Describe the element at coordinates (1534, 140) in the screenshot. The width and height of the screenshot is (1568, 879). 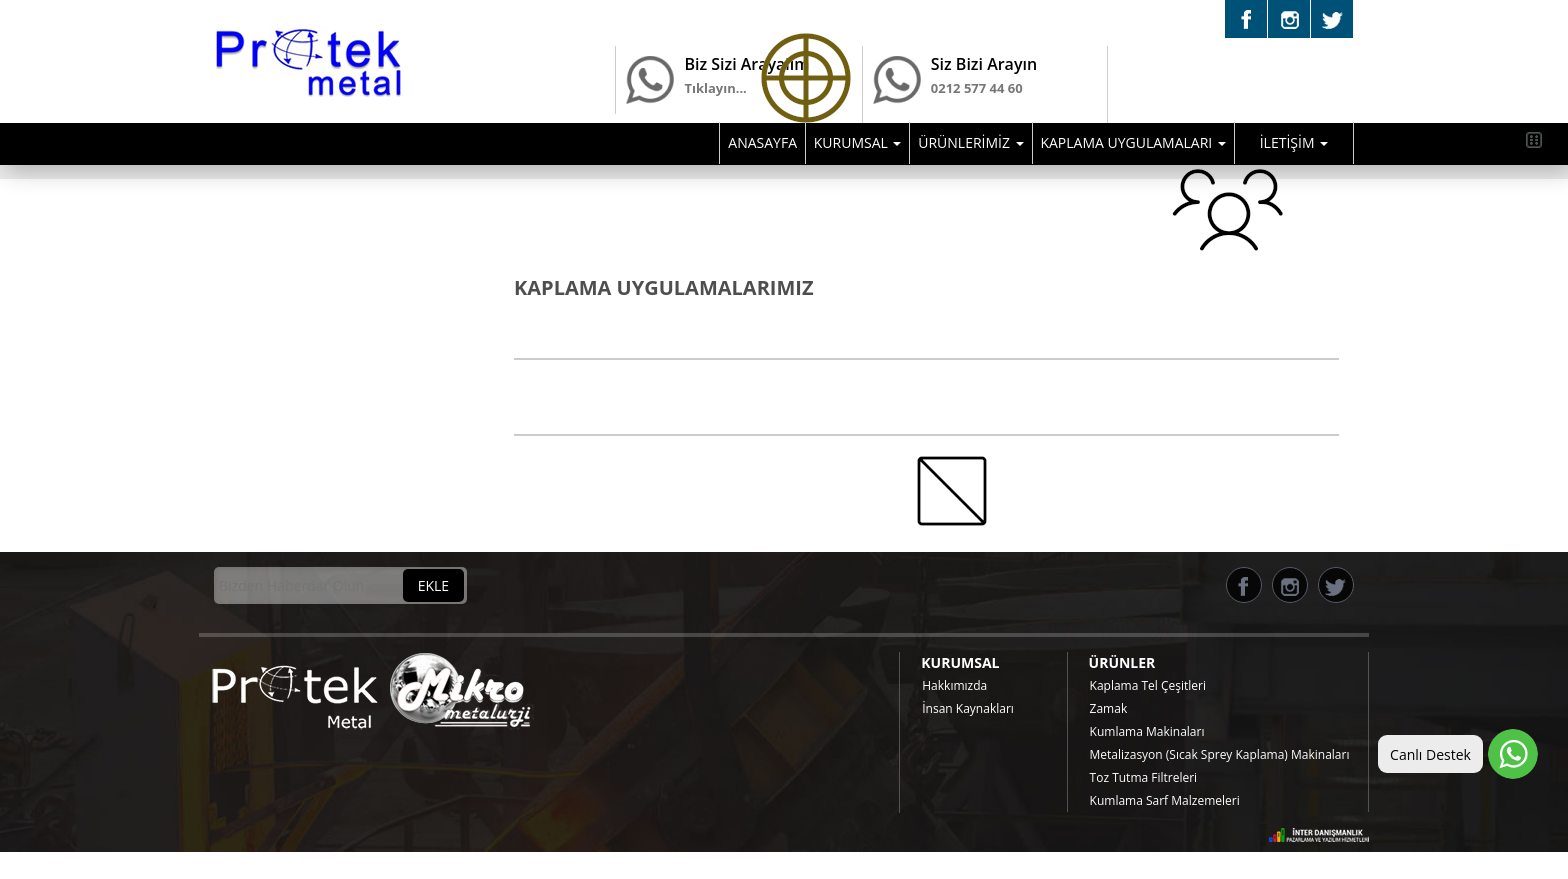
I see `random selection or shuffle function` at that location.